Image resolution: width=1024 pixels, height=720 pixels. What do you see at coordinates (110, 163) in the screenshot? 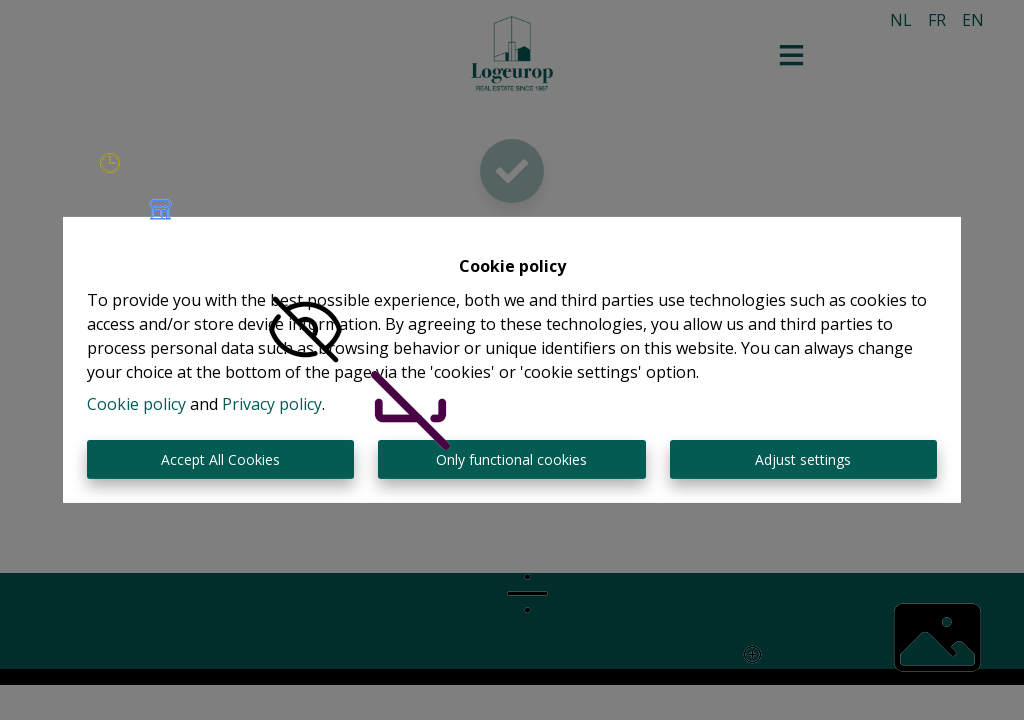
I see `view time or clock settings` at bounding box center [110, 163].